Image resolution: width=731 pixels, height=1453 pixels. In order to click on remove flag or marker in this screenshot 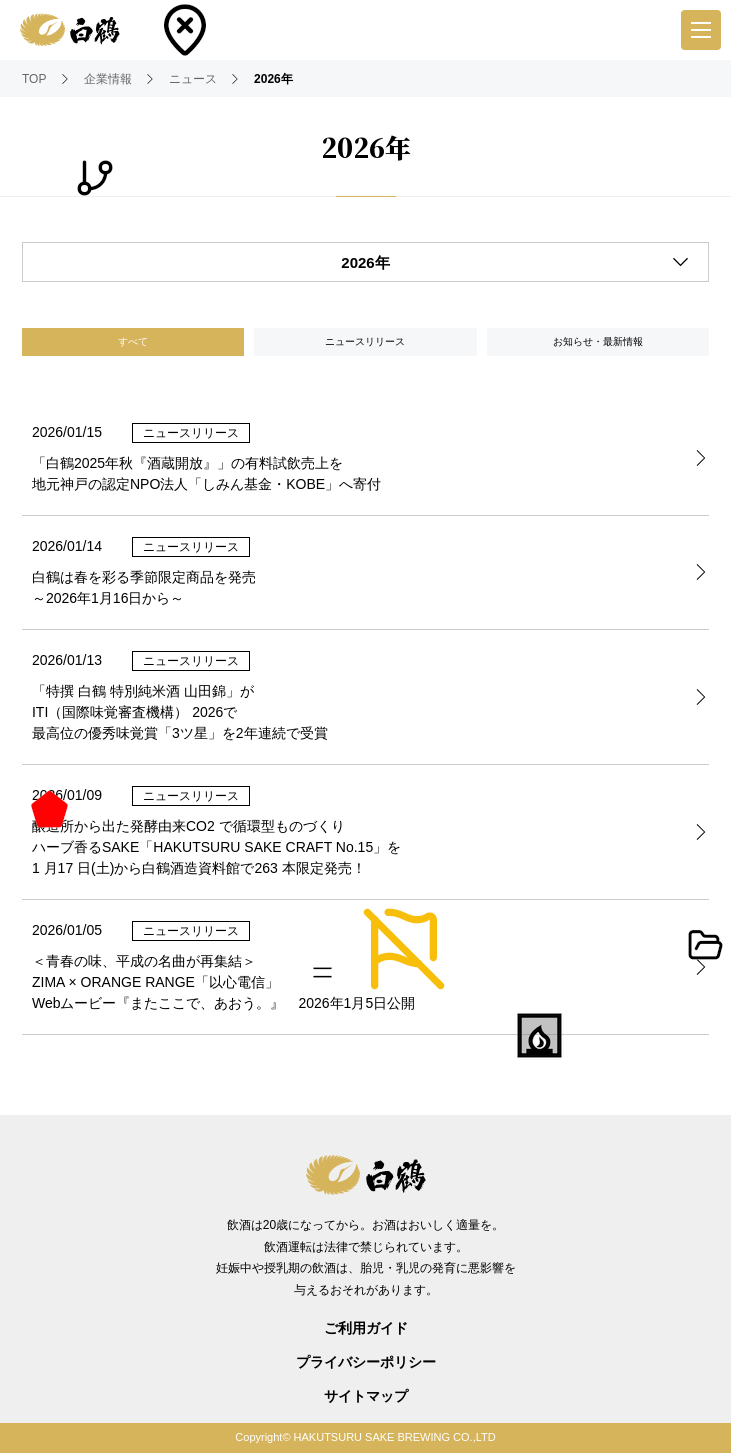, I will do `click(404, 949)`.